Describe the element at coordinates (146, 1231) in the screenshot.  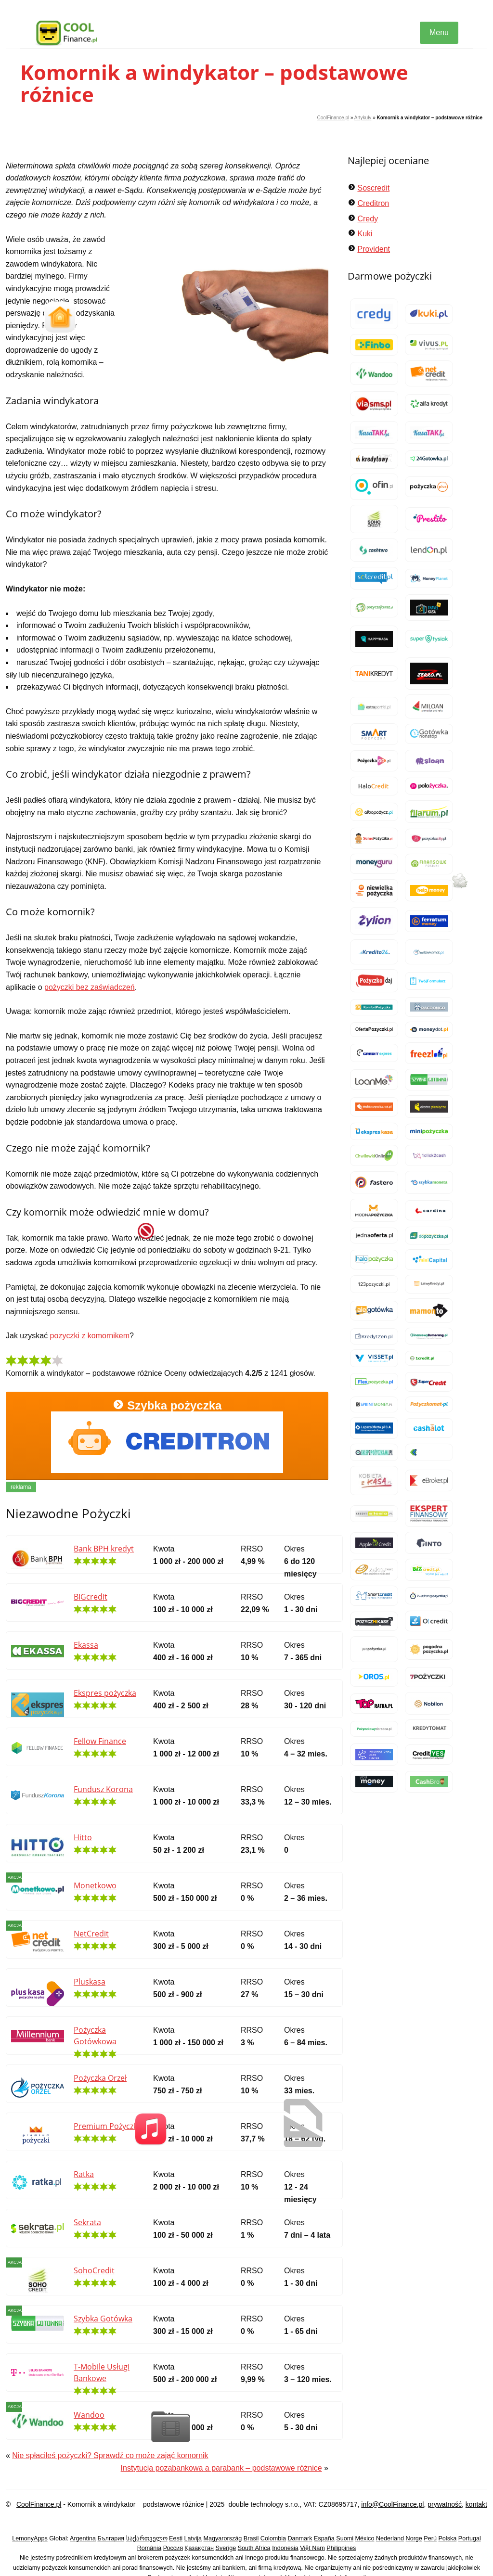
I see `clear or delete text from an input field` at that location.